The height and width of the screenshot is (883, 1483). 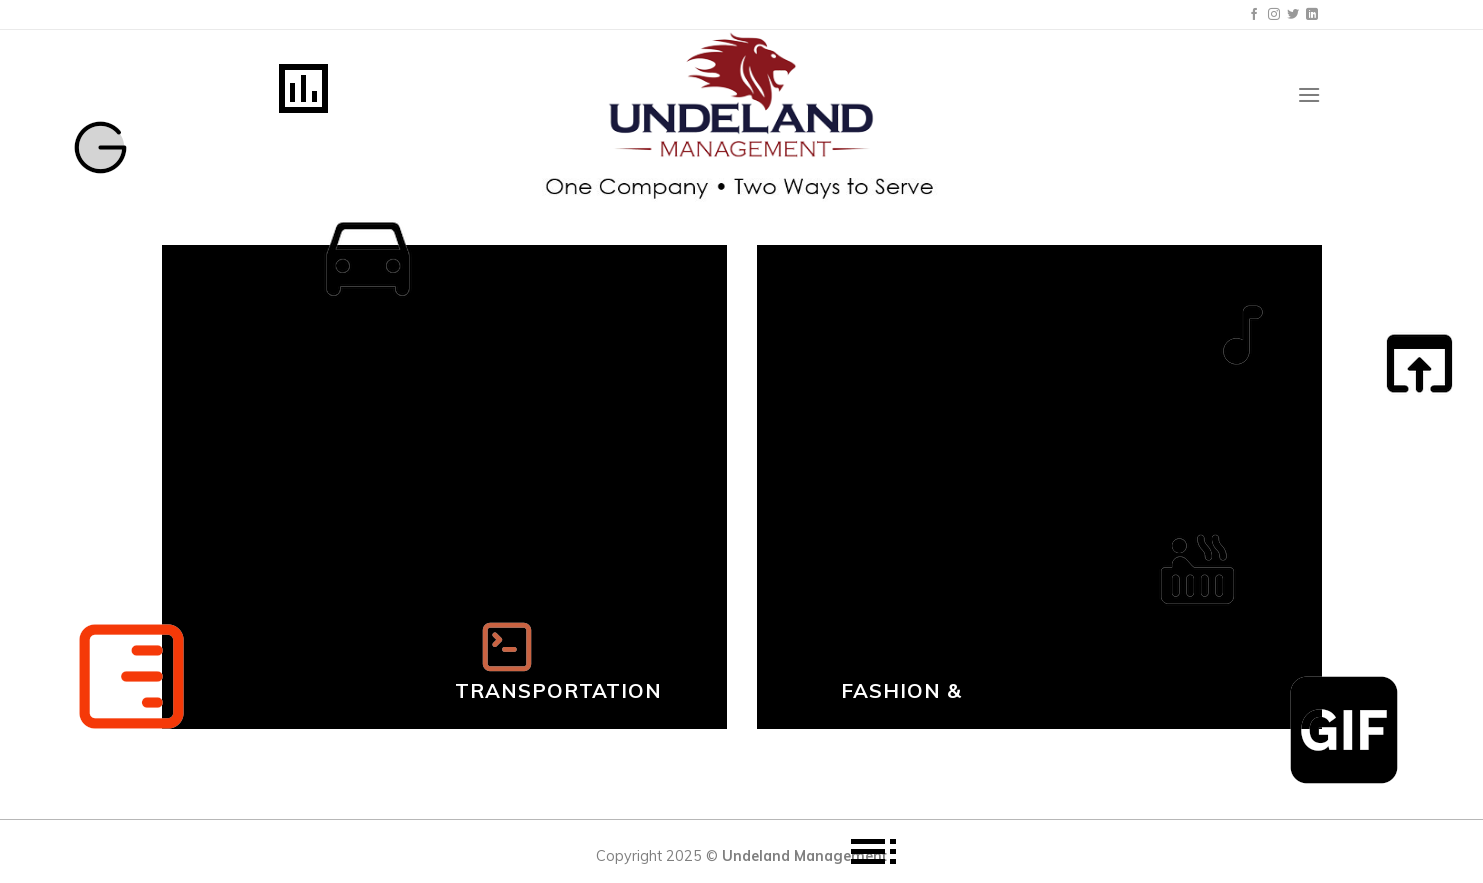 I want to click on insert a chart or graph into a document, so click(x=303, y=88).